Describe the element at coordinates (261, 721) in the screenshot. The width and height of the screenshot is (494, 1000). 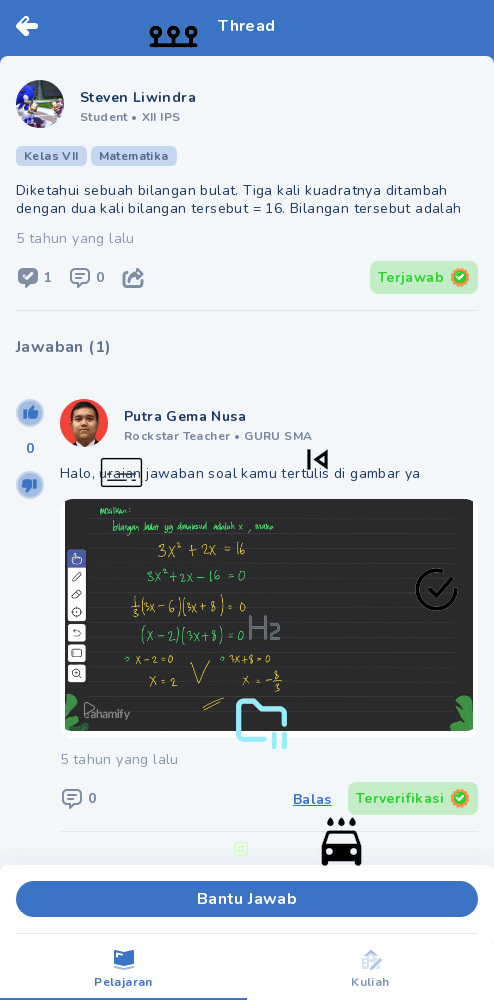
I see `pause folder sync or backup` at that location.